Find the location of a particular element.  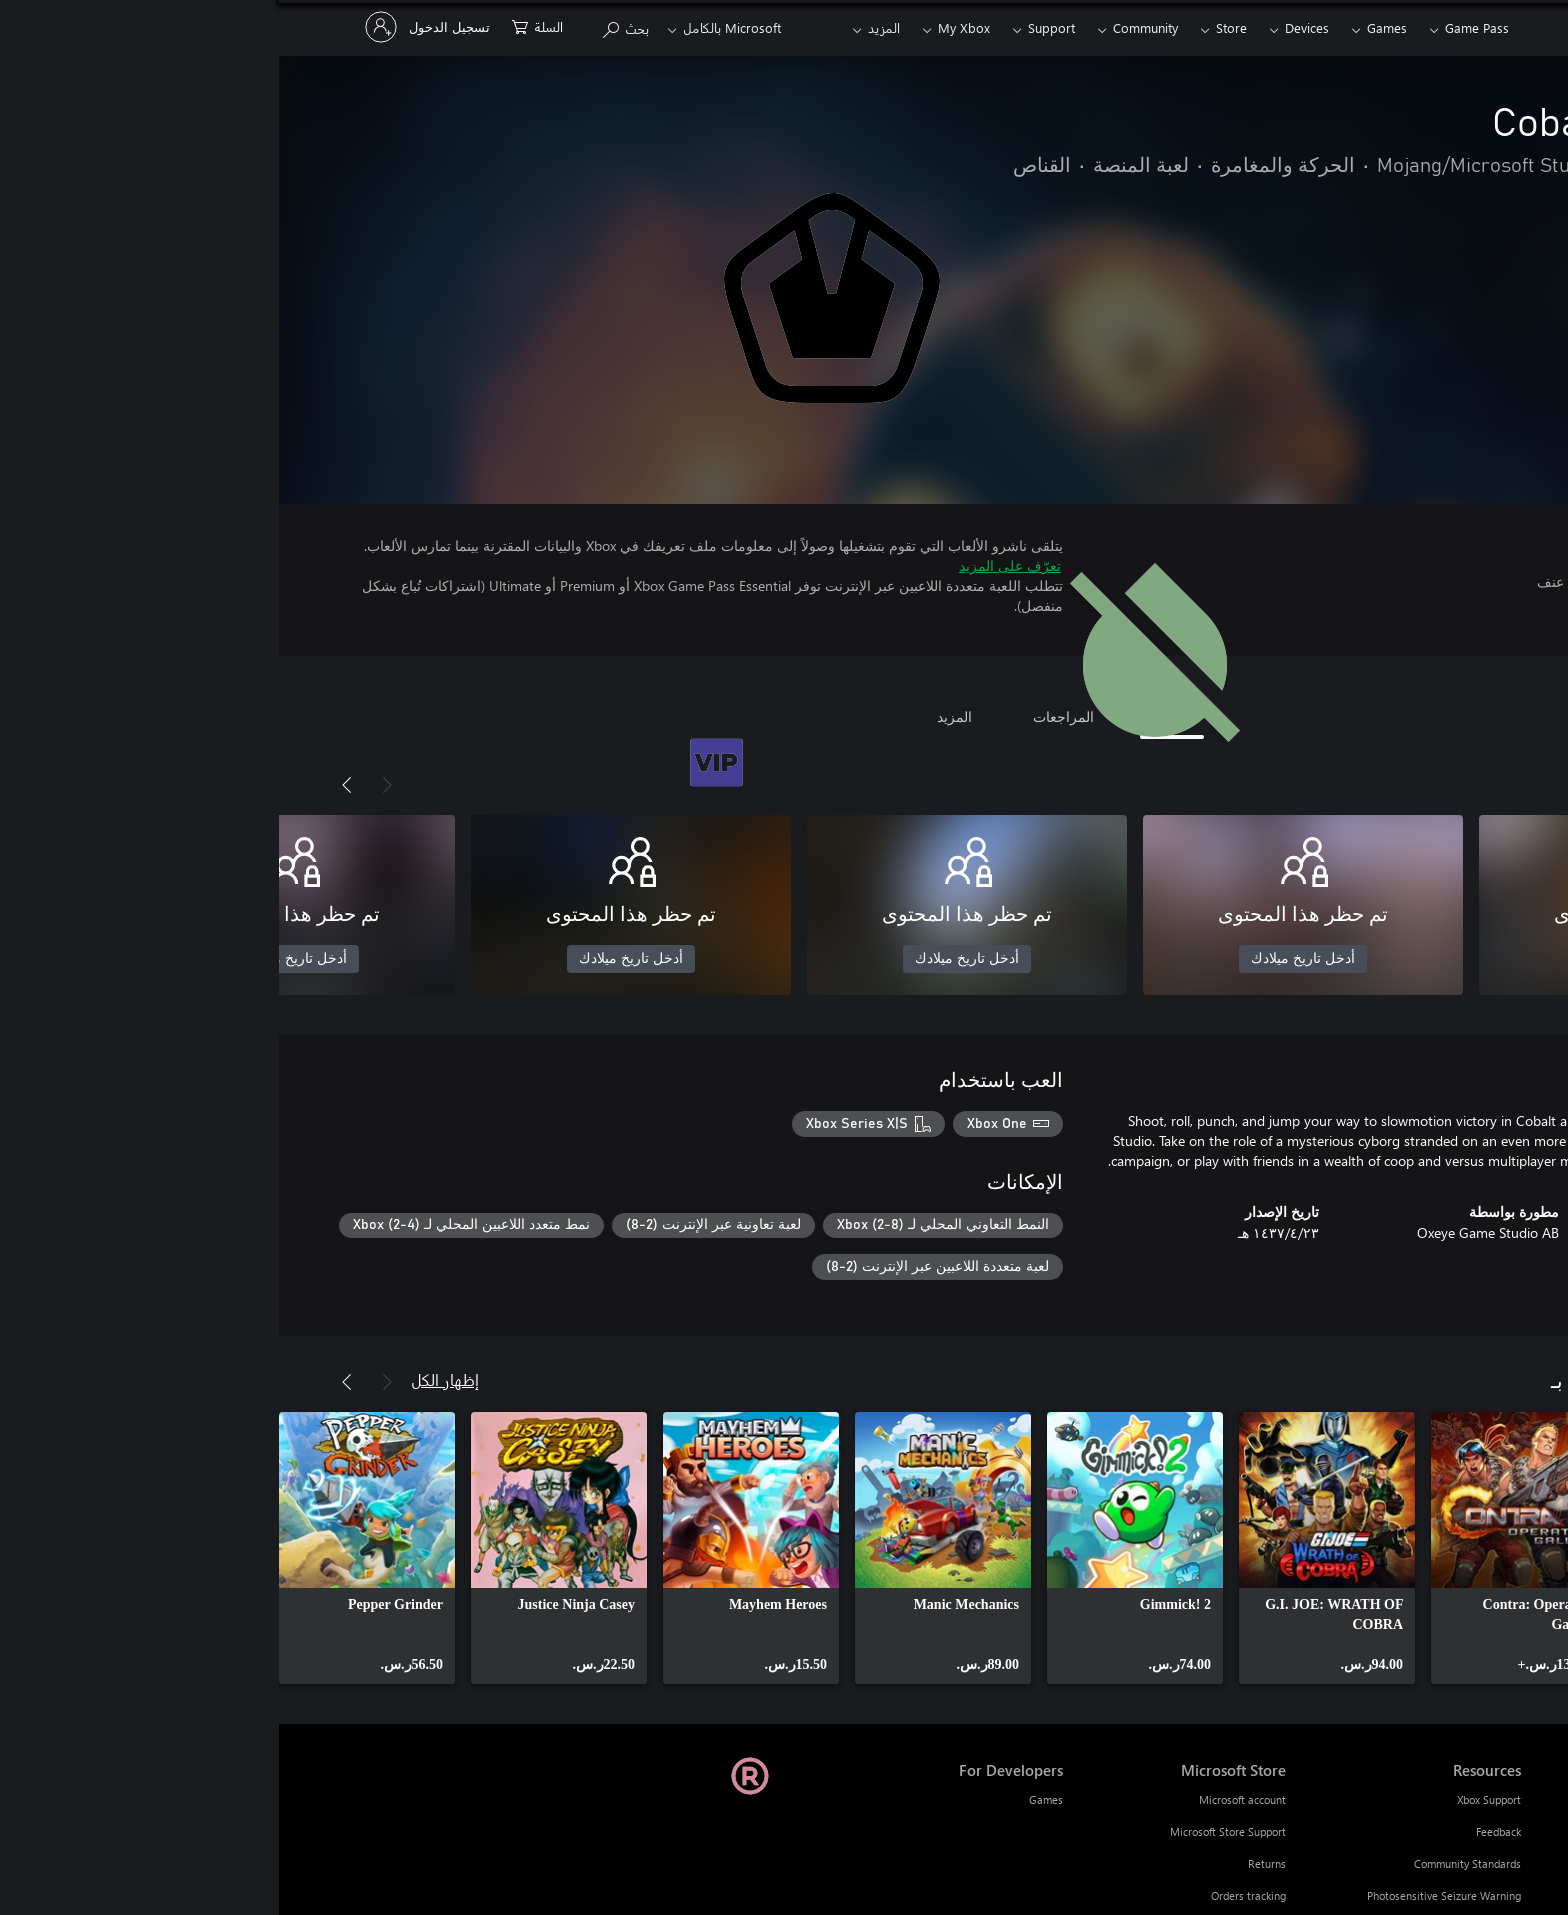

sfml framework or library branding is located at coordinates (832, 298).